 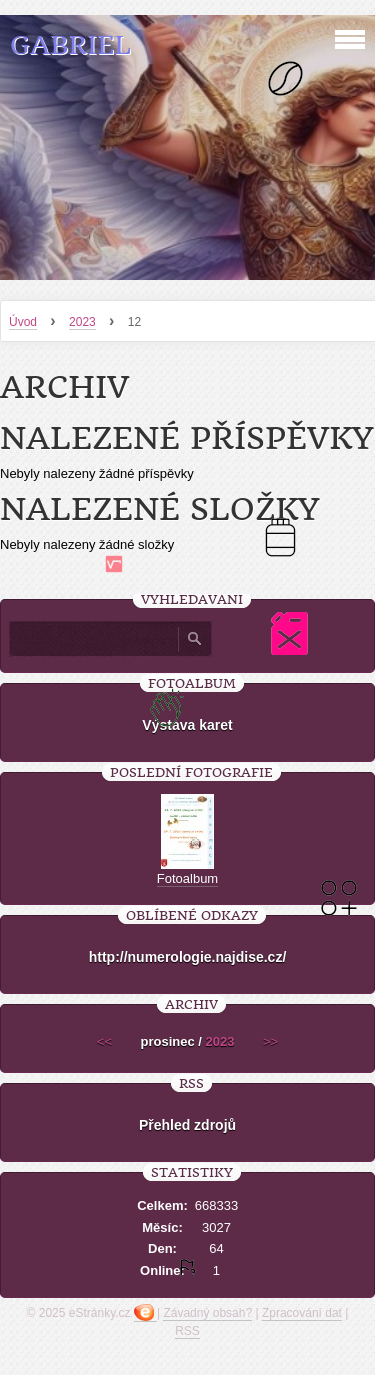 I want to click on browse coffee-related content or settings, so click(x=285, y=78).